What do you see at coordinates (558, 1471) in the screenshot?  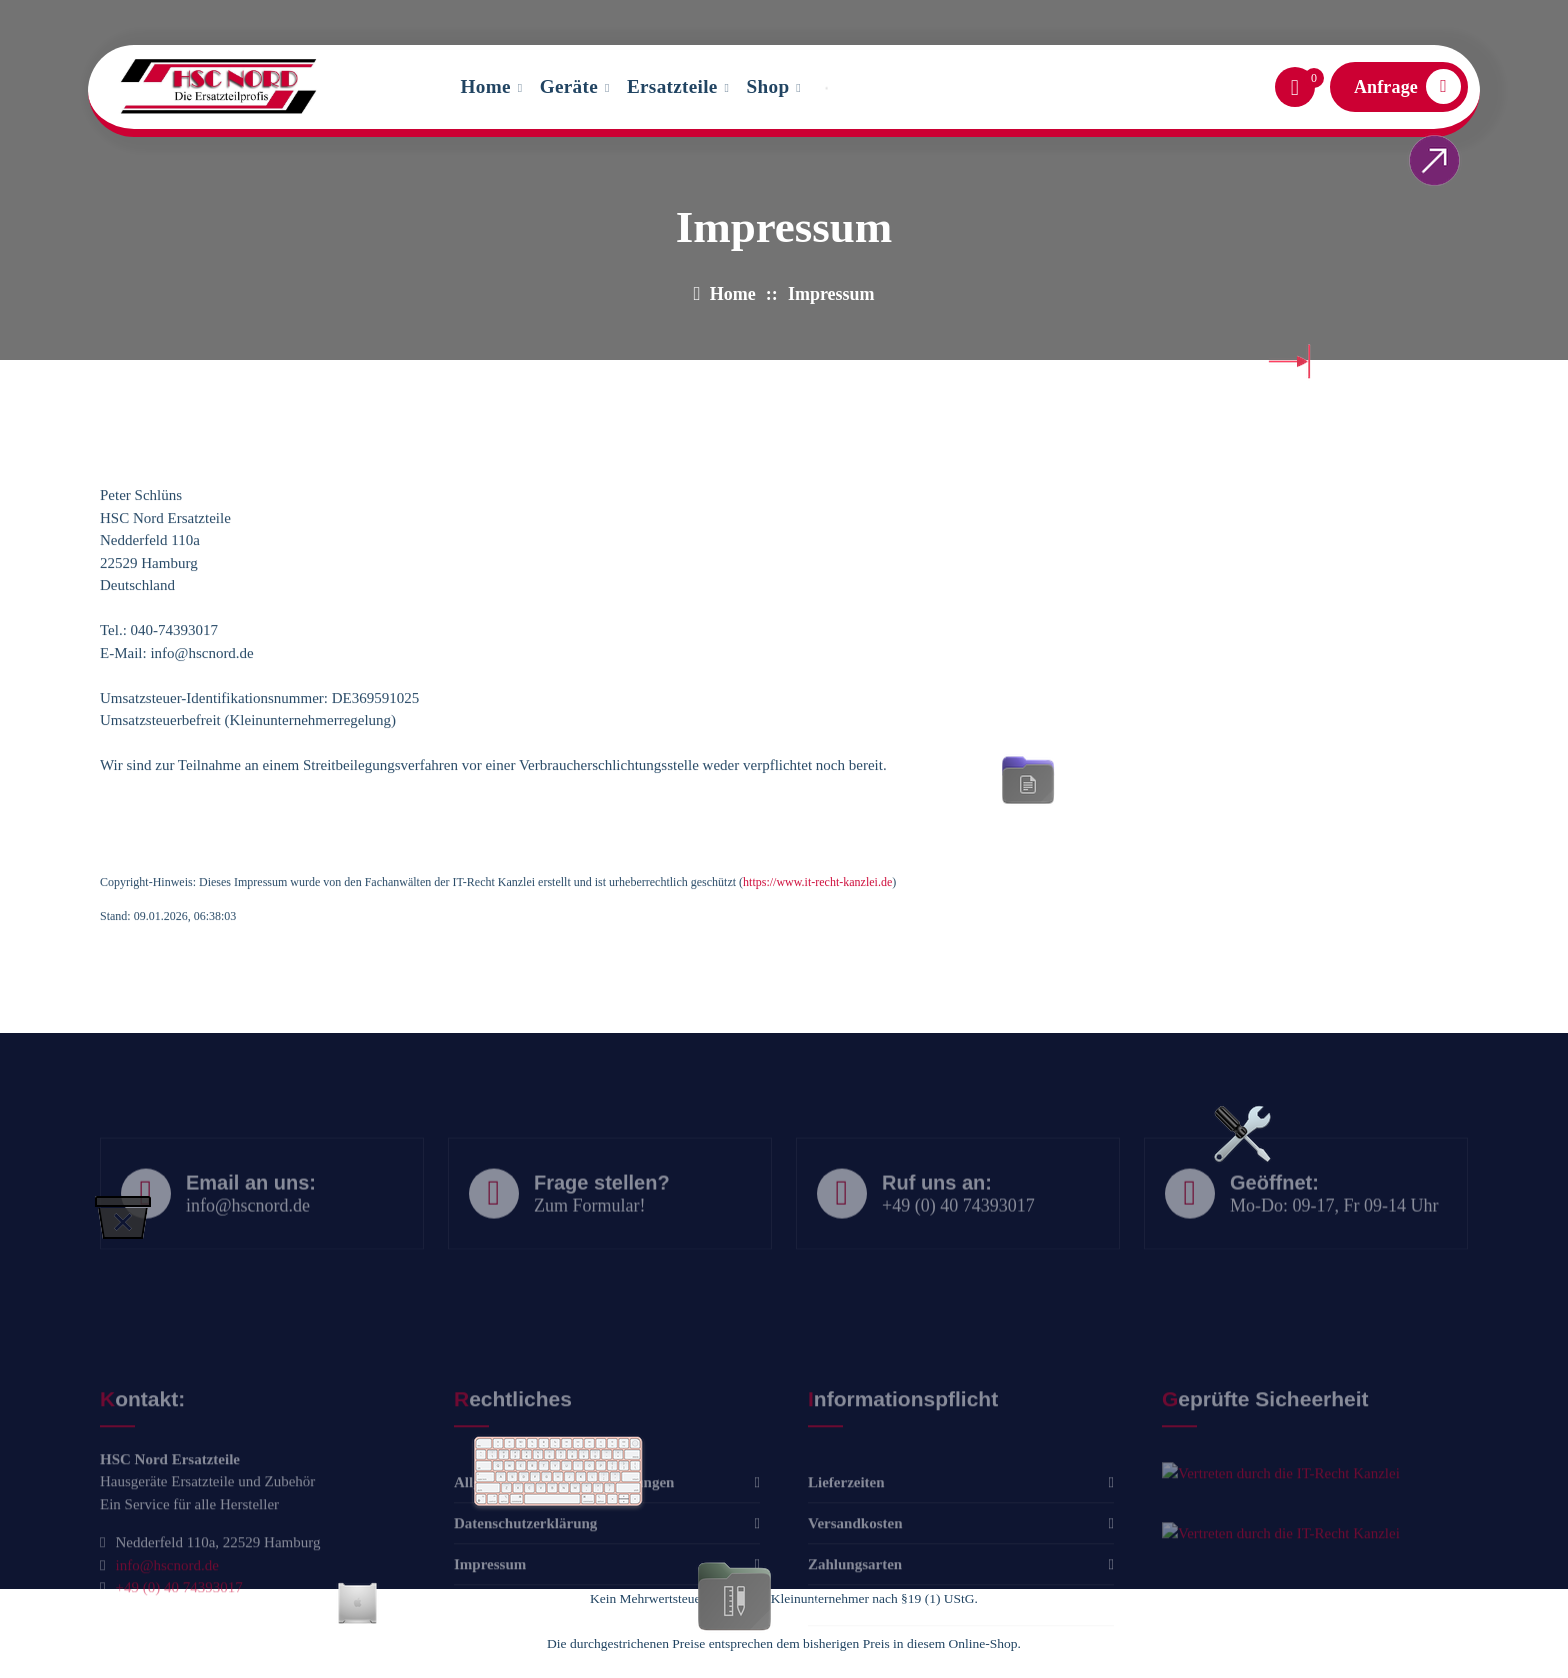 I see `connect to a wireless bluetooth keyboard` at bounding box center [558, 1471].